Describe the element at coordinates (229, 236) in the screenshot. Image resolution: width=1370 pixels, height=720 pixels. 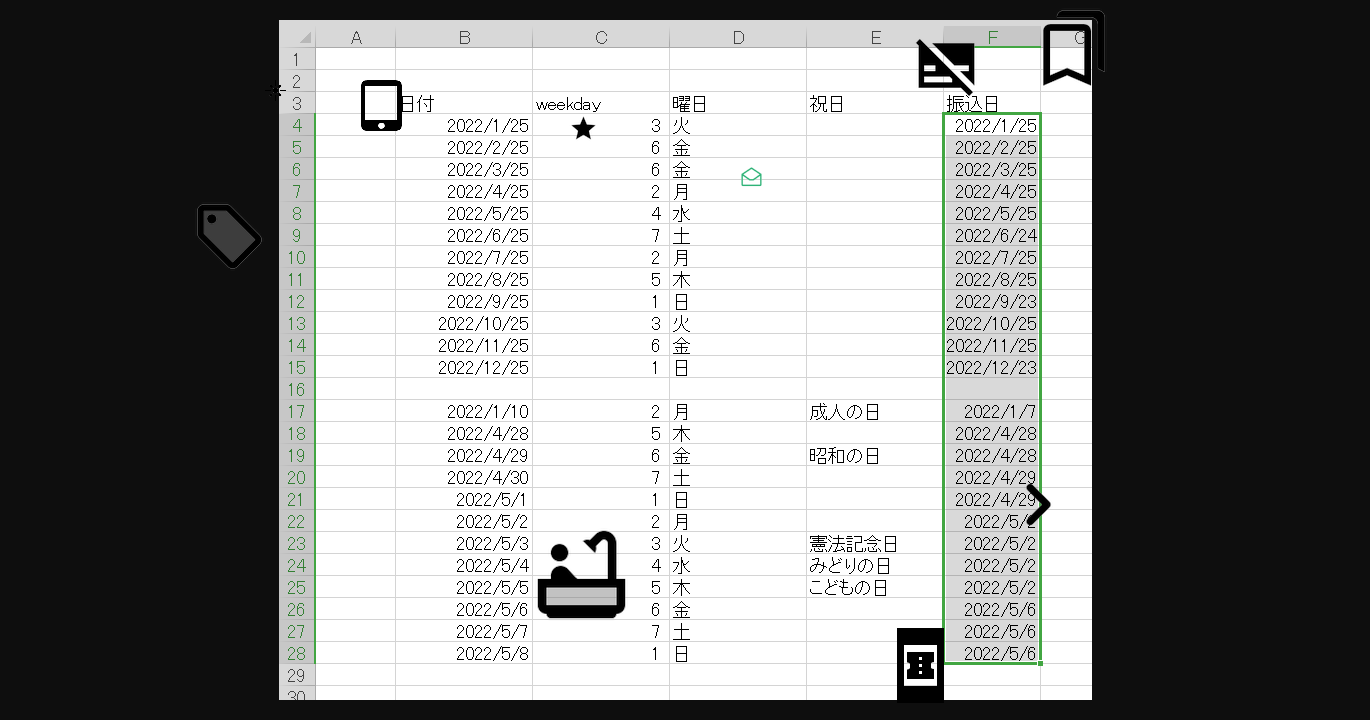
I see `view or apply tags to an item` at that location.